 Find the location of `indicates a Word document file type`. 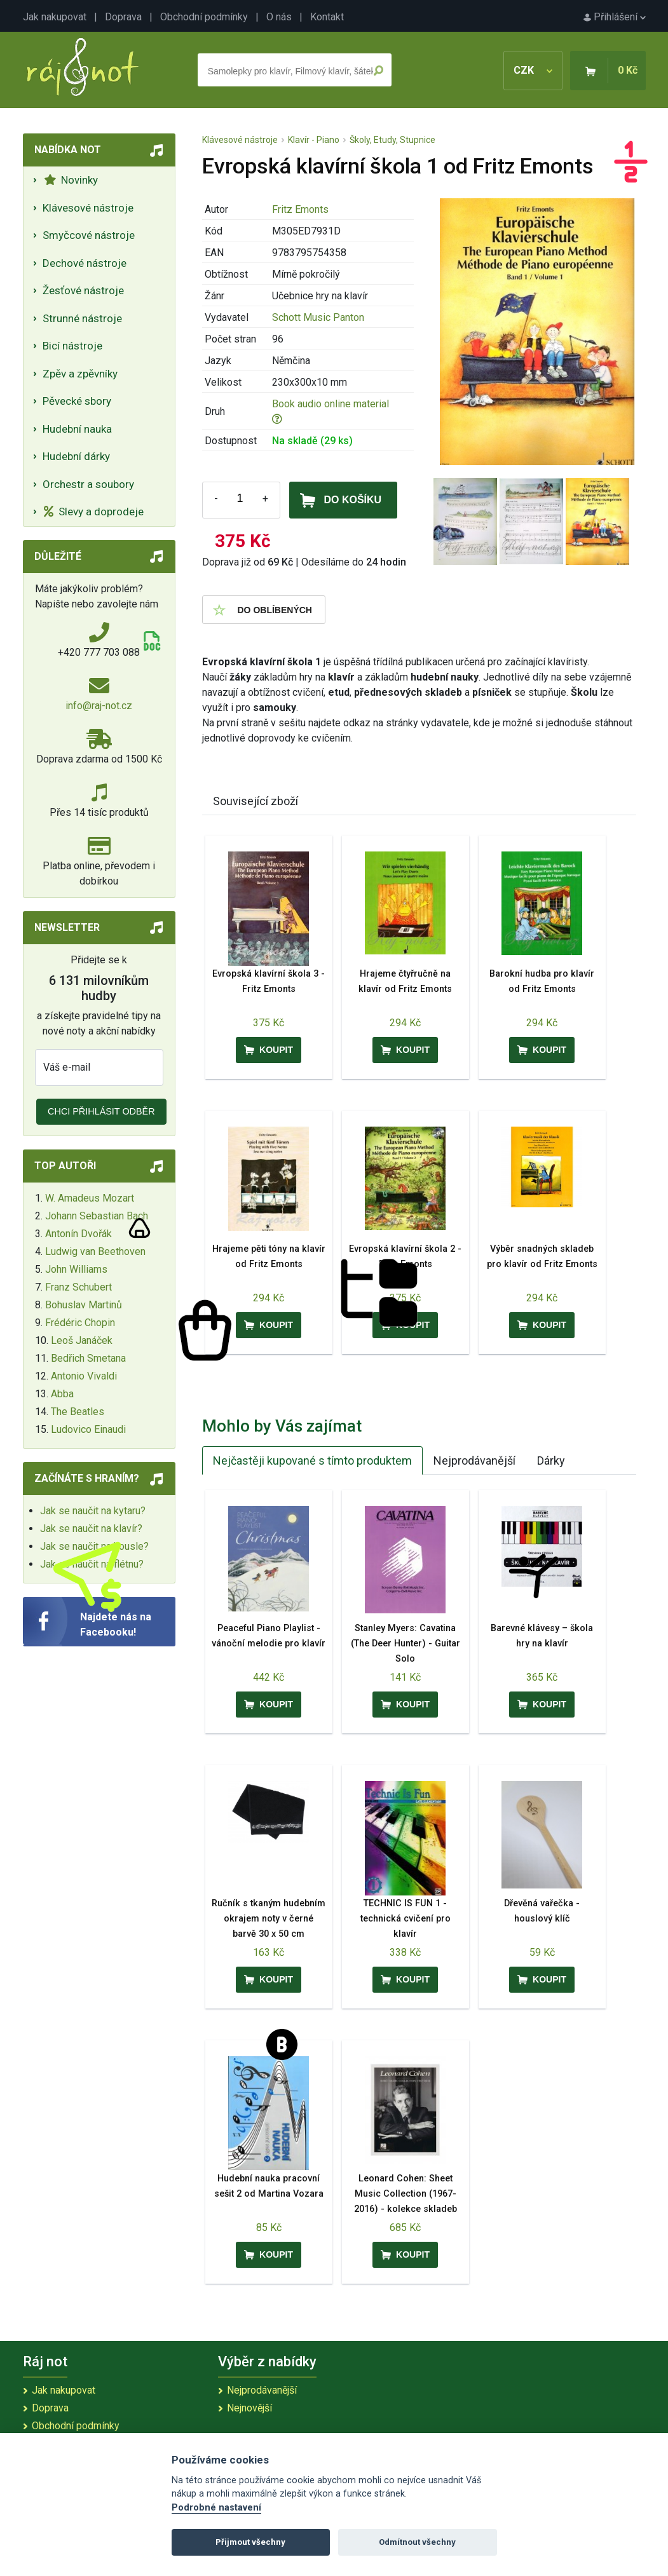

indicates a Word document file type is located at coordinates (151, 641).